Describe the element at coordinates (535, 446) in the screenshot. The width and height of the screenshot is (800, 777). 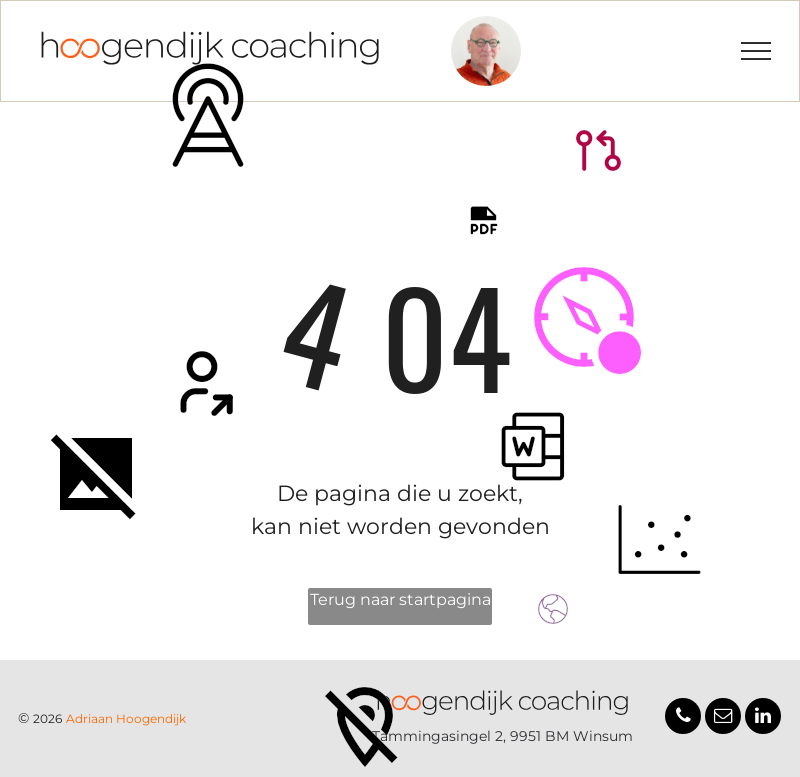
I see `open Microsoft Word` at that location.